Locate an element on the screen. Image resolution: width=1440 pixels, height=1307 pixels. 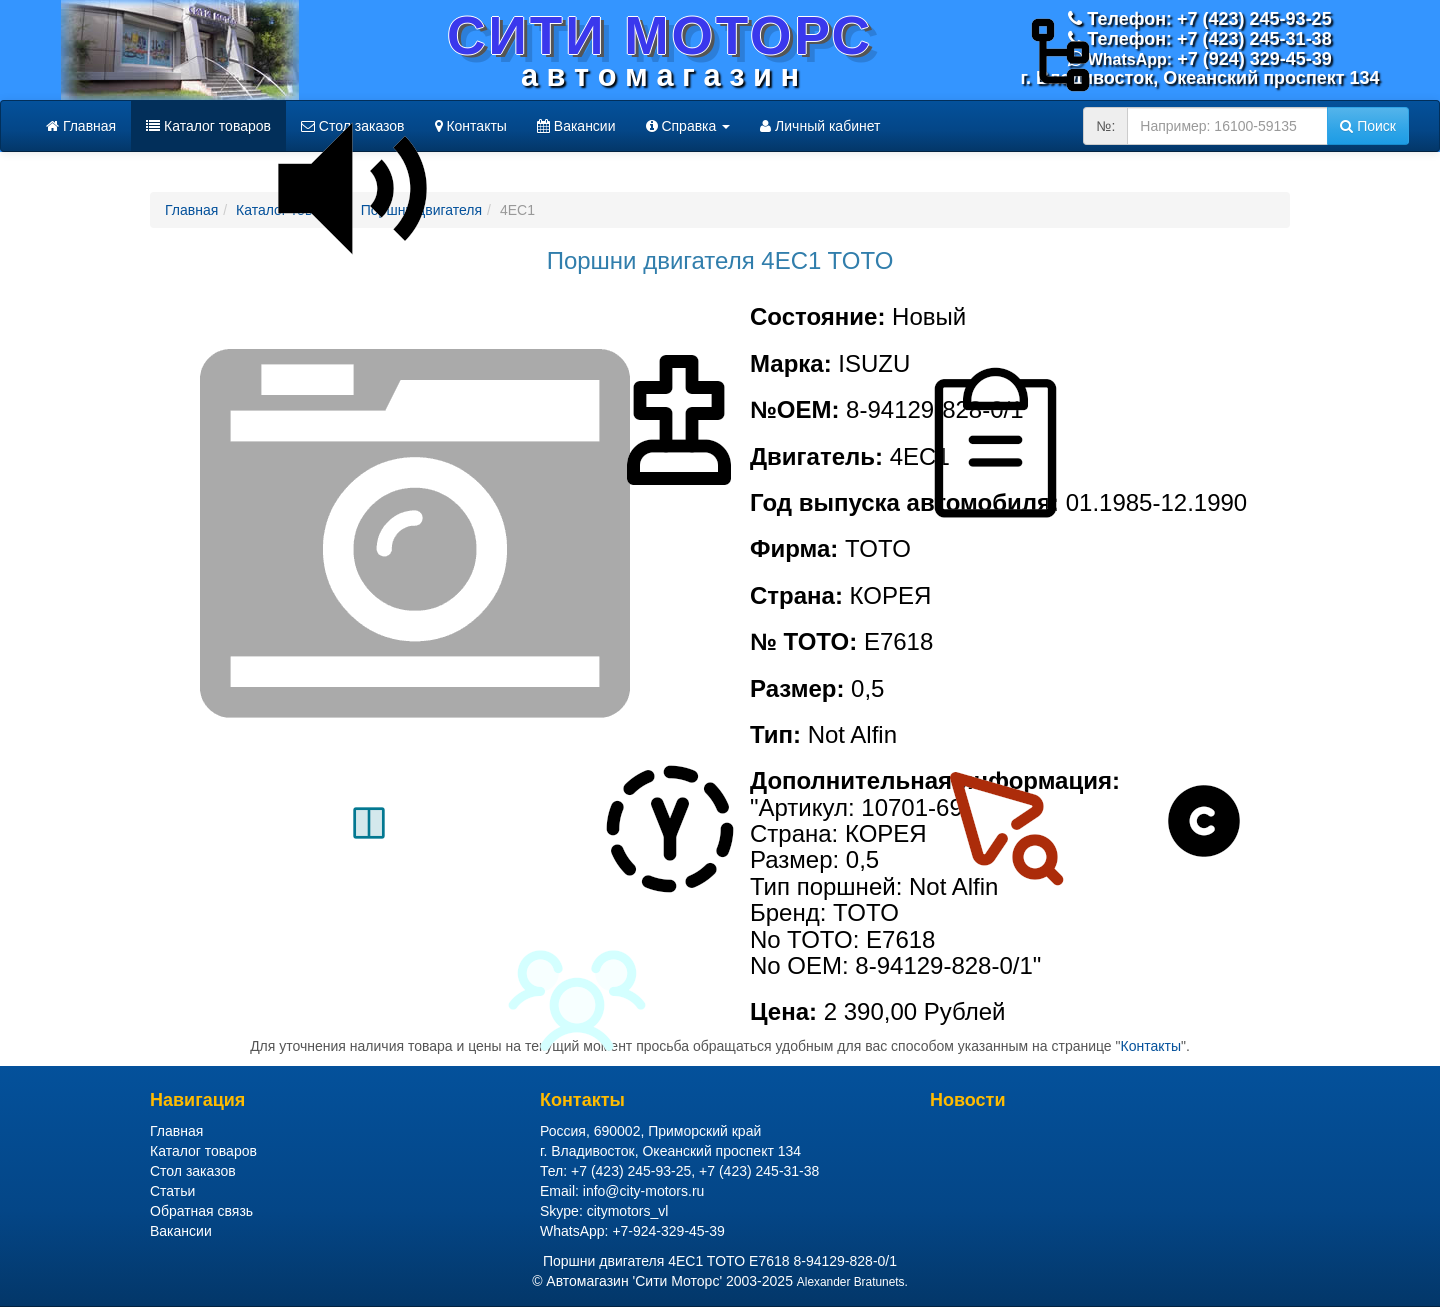
increase audio volume is located at coordinates (352, 188).